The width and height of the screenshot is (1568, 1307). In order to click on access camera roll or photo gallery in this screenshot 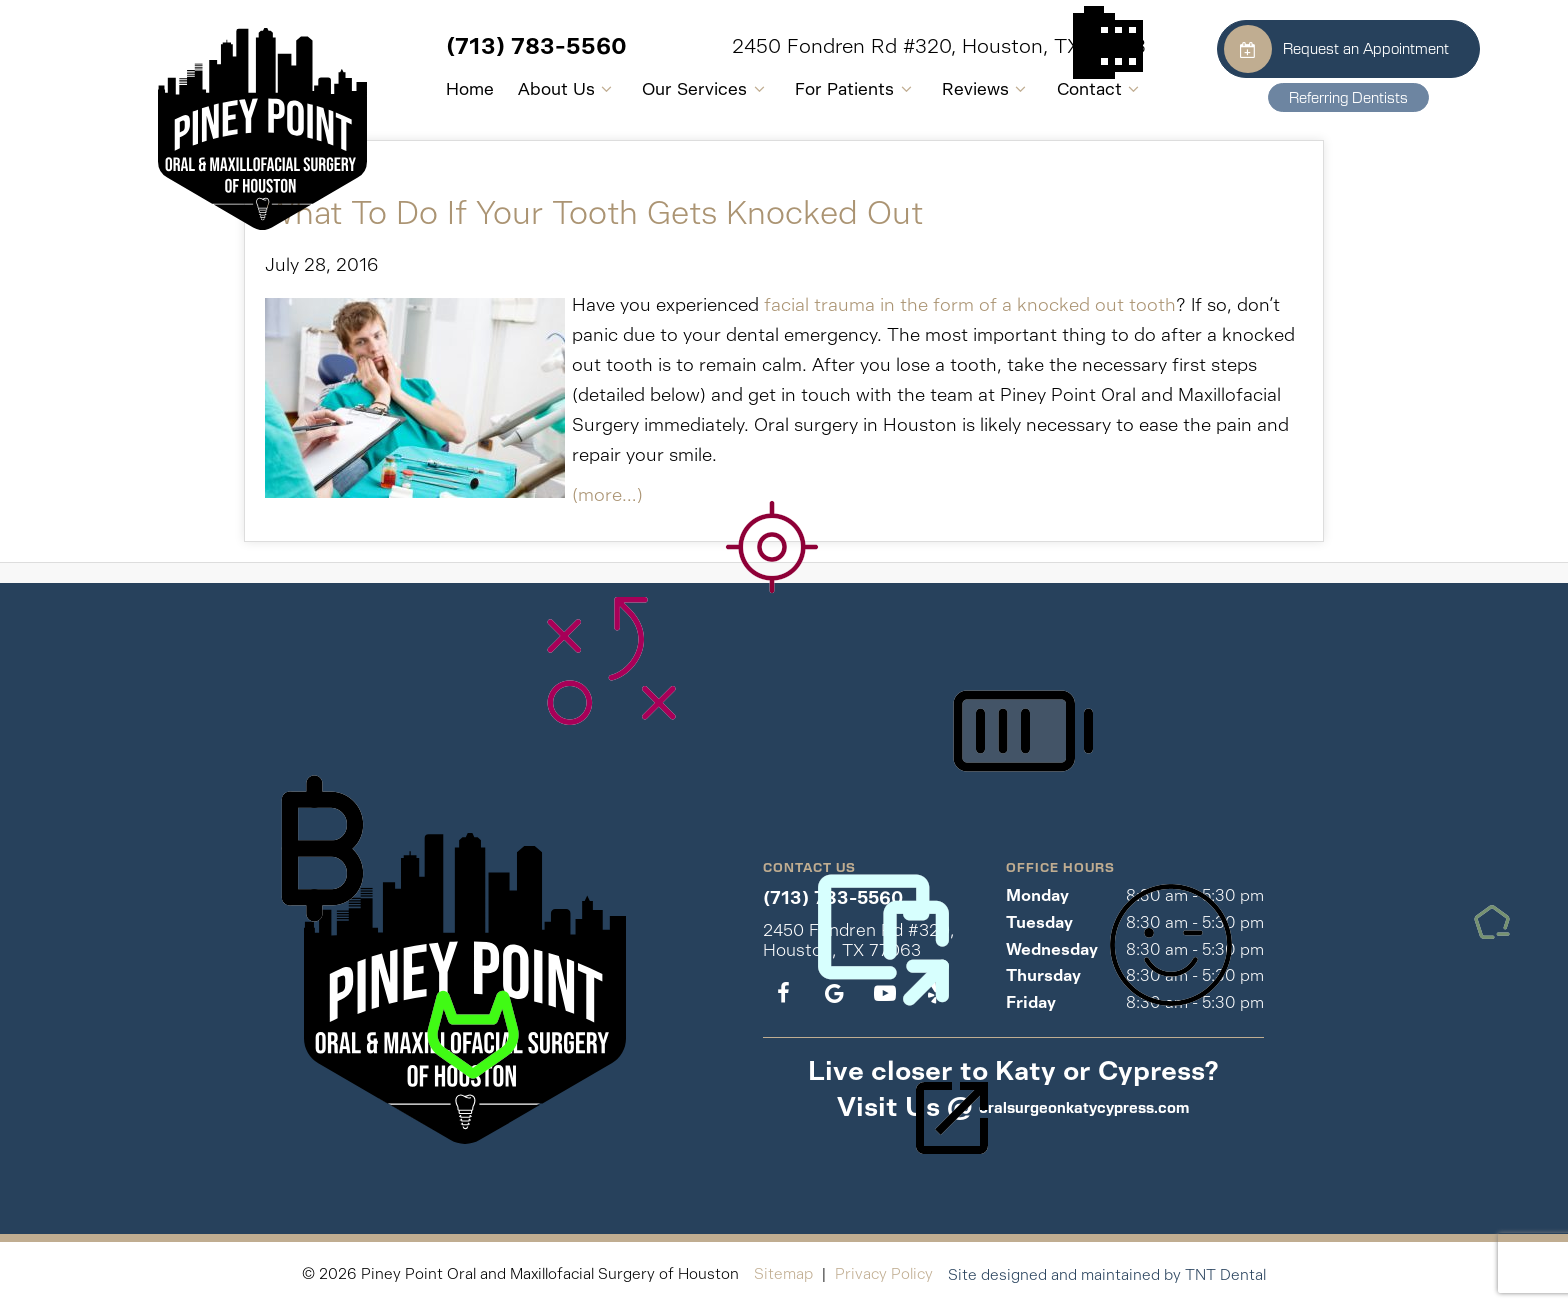, I will do `click(1108, 44)`.